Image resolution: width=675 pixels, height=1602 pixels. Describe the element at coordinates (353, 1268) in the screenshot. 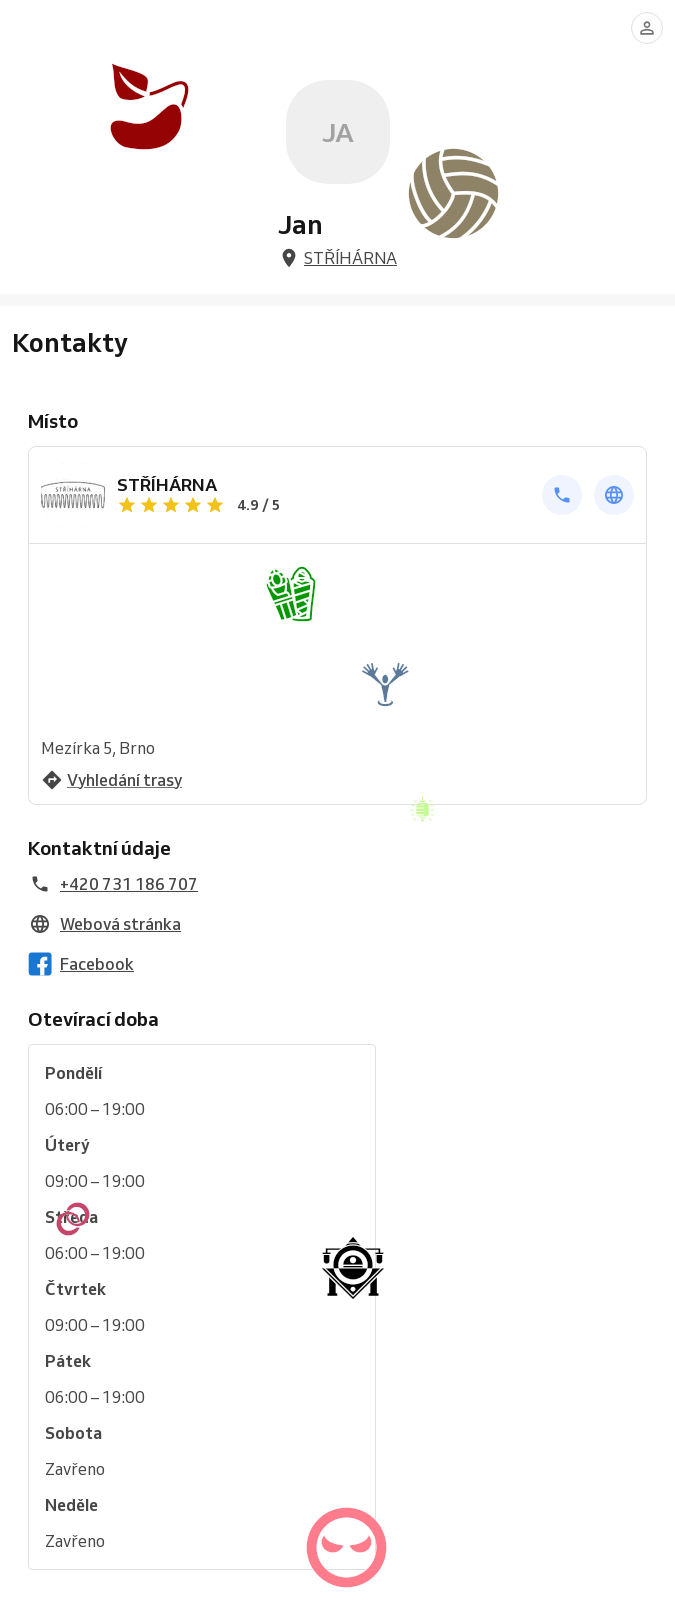

I see `decorative emblem or badge for a game achievement` at that location.